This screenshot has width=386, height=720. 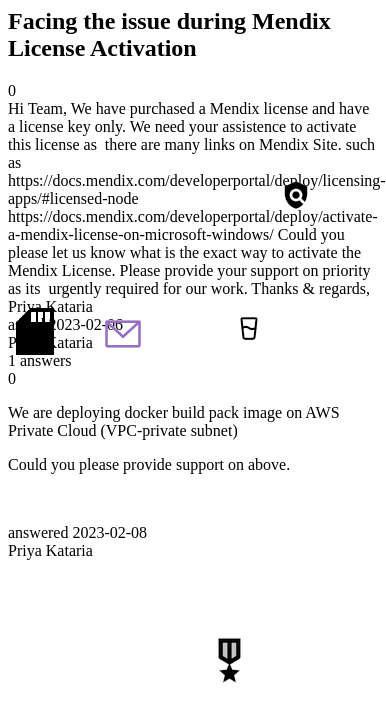 I want to click on open your inbox, so click(x=123, y=334).